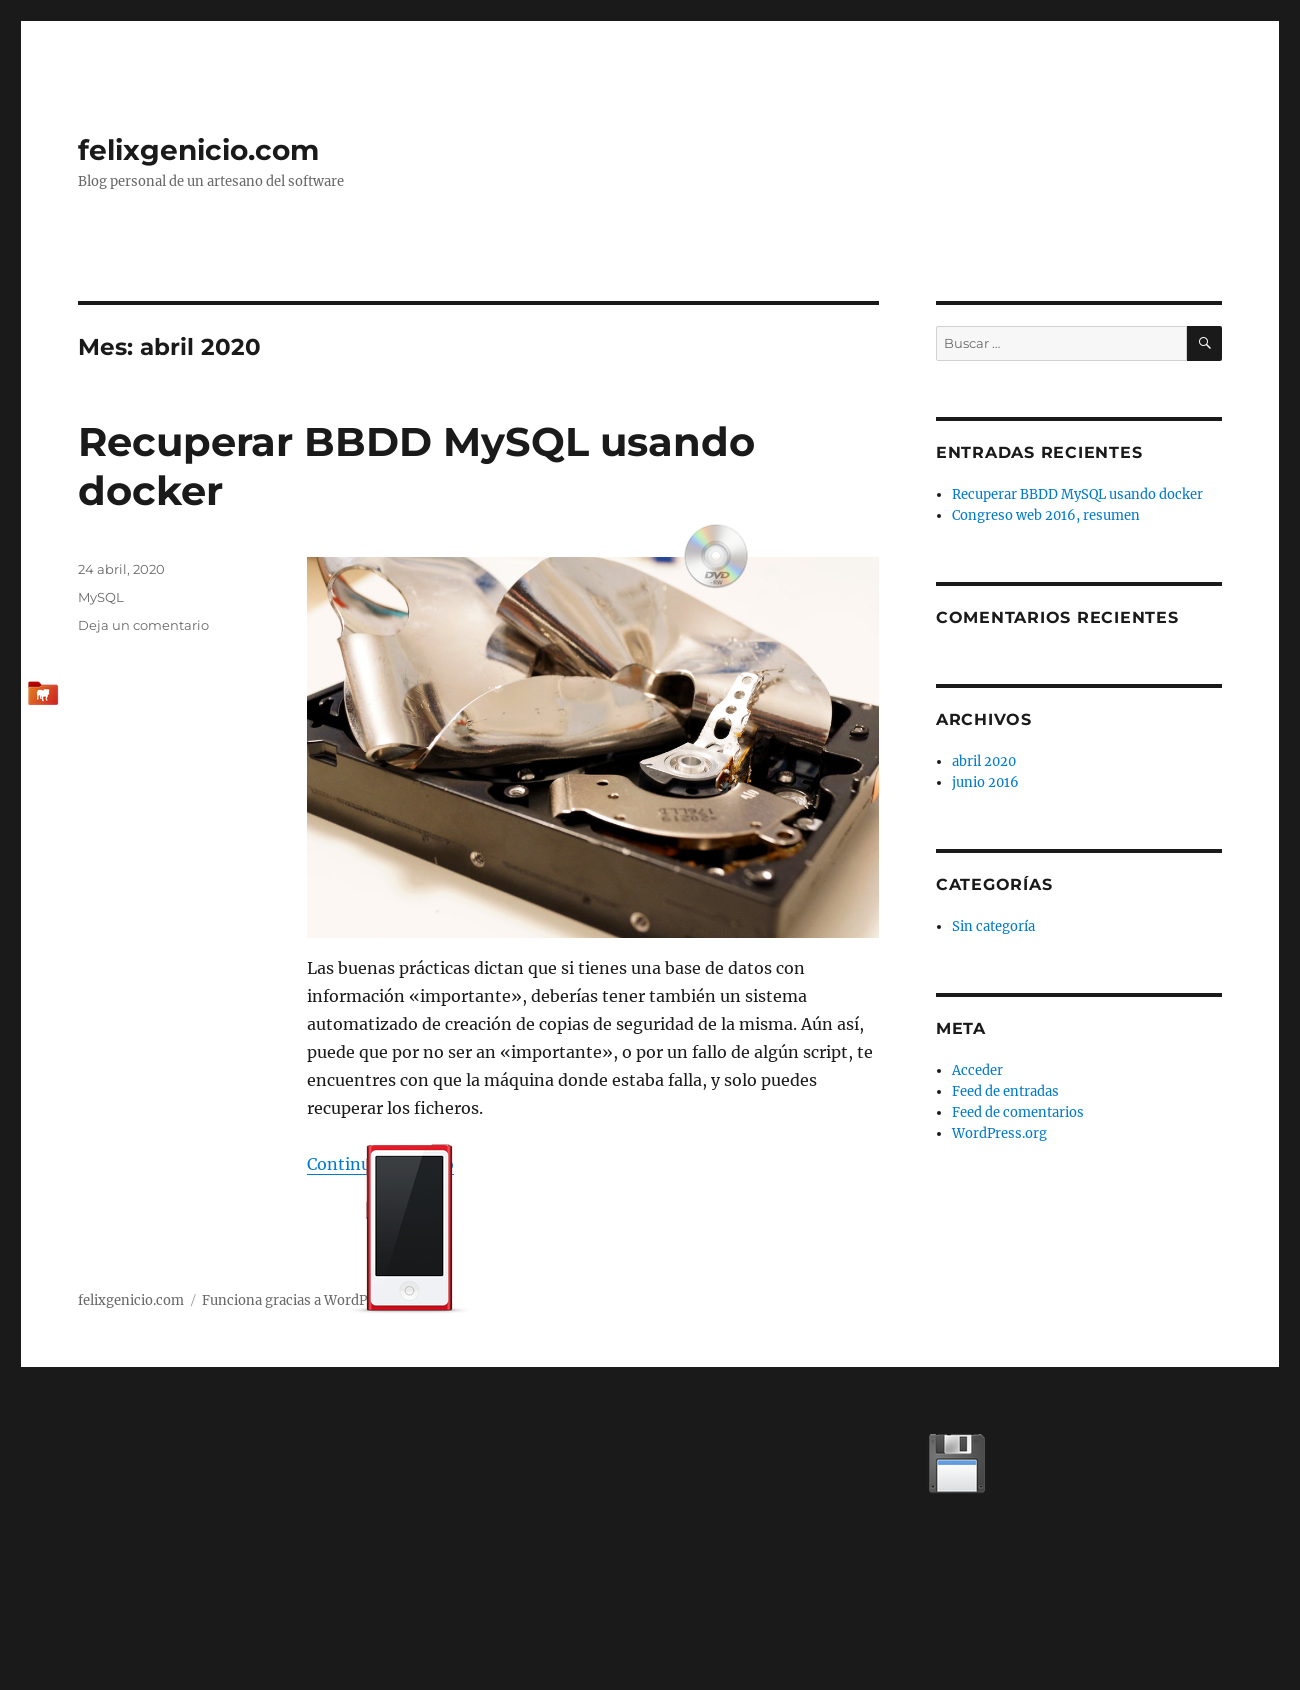  What do you see at coordinates (716, 557) in the screenshot?
I see `access DVD-RW drive or disc contents` at bounding box center [716, 557].